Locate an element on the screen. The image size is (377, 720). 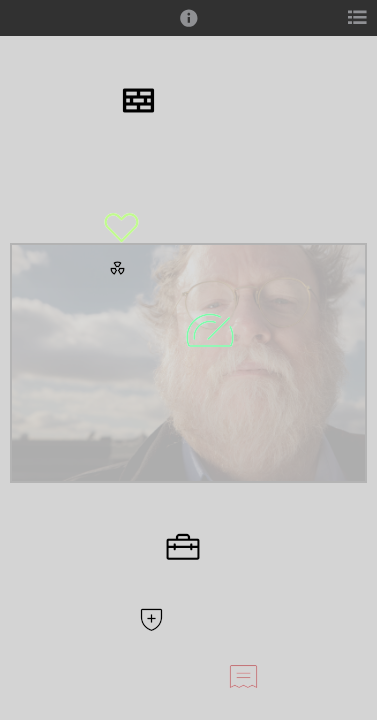
view or manage wall layout is located at coordinates (138, 100).